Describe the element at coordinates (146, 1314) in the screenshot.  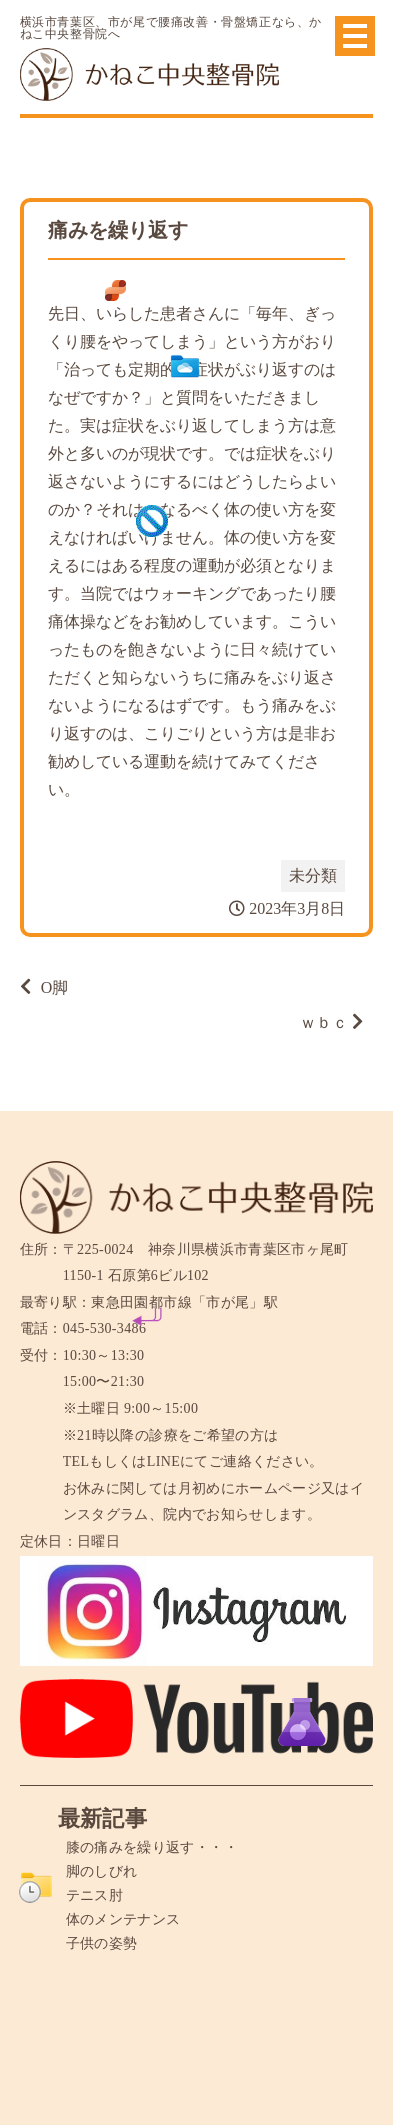
I see `reply to all recipients in an email thread` at that location.